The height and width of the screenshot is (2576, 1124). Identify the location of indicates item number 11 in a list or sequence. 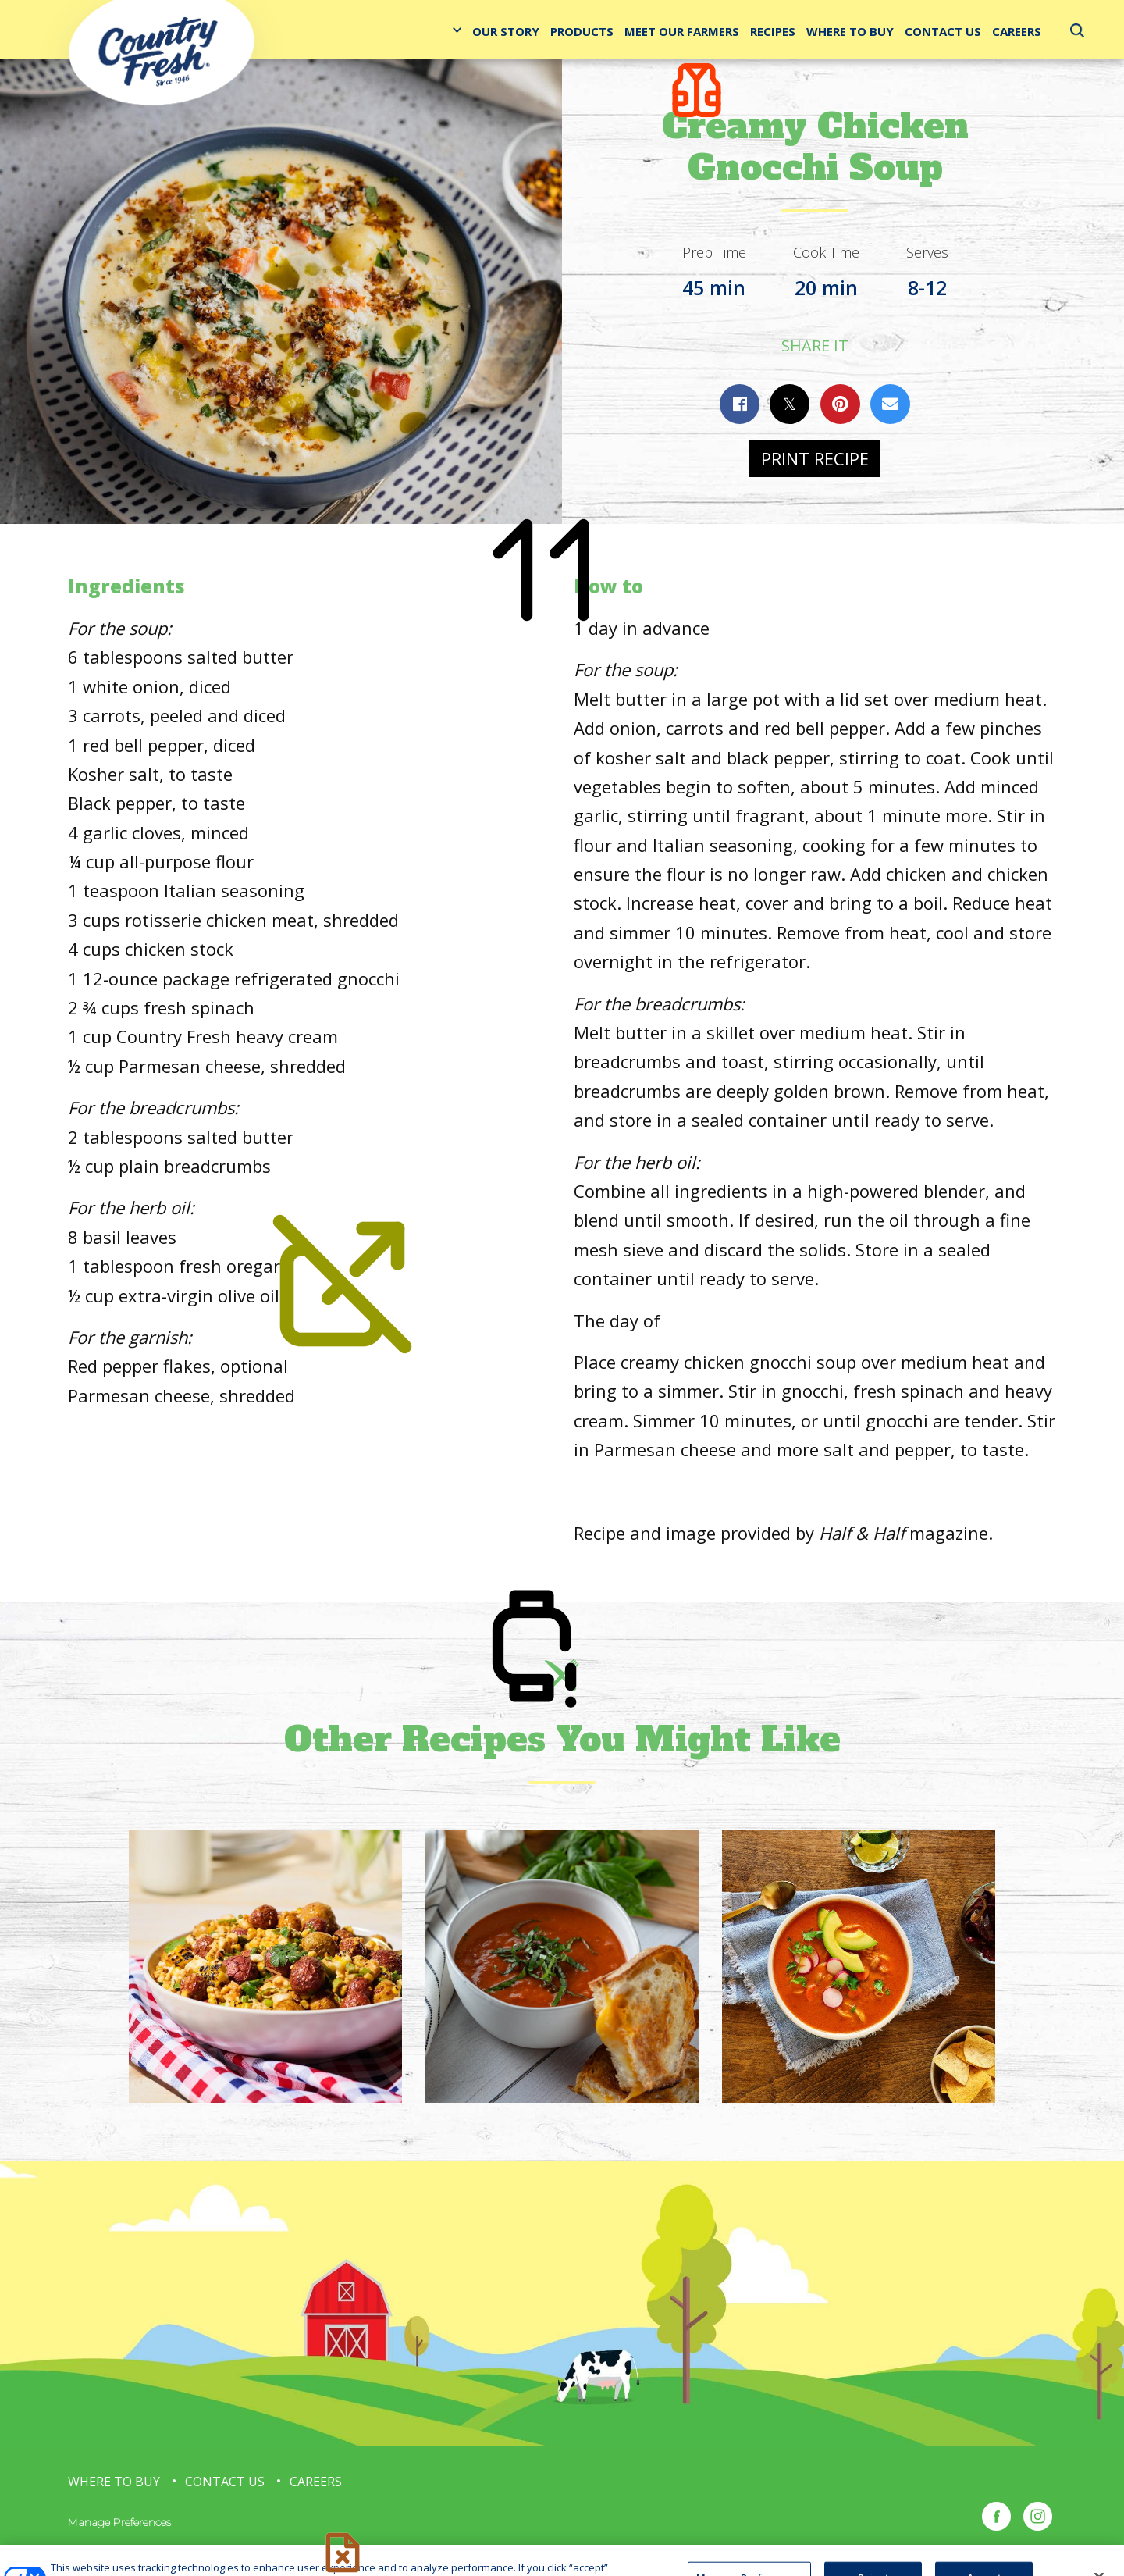
(550, 570).